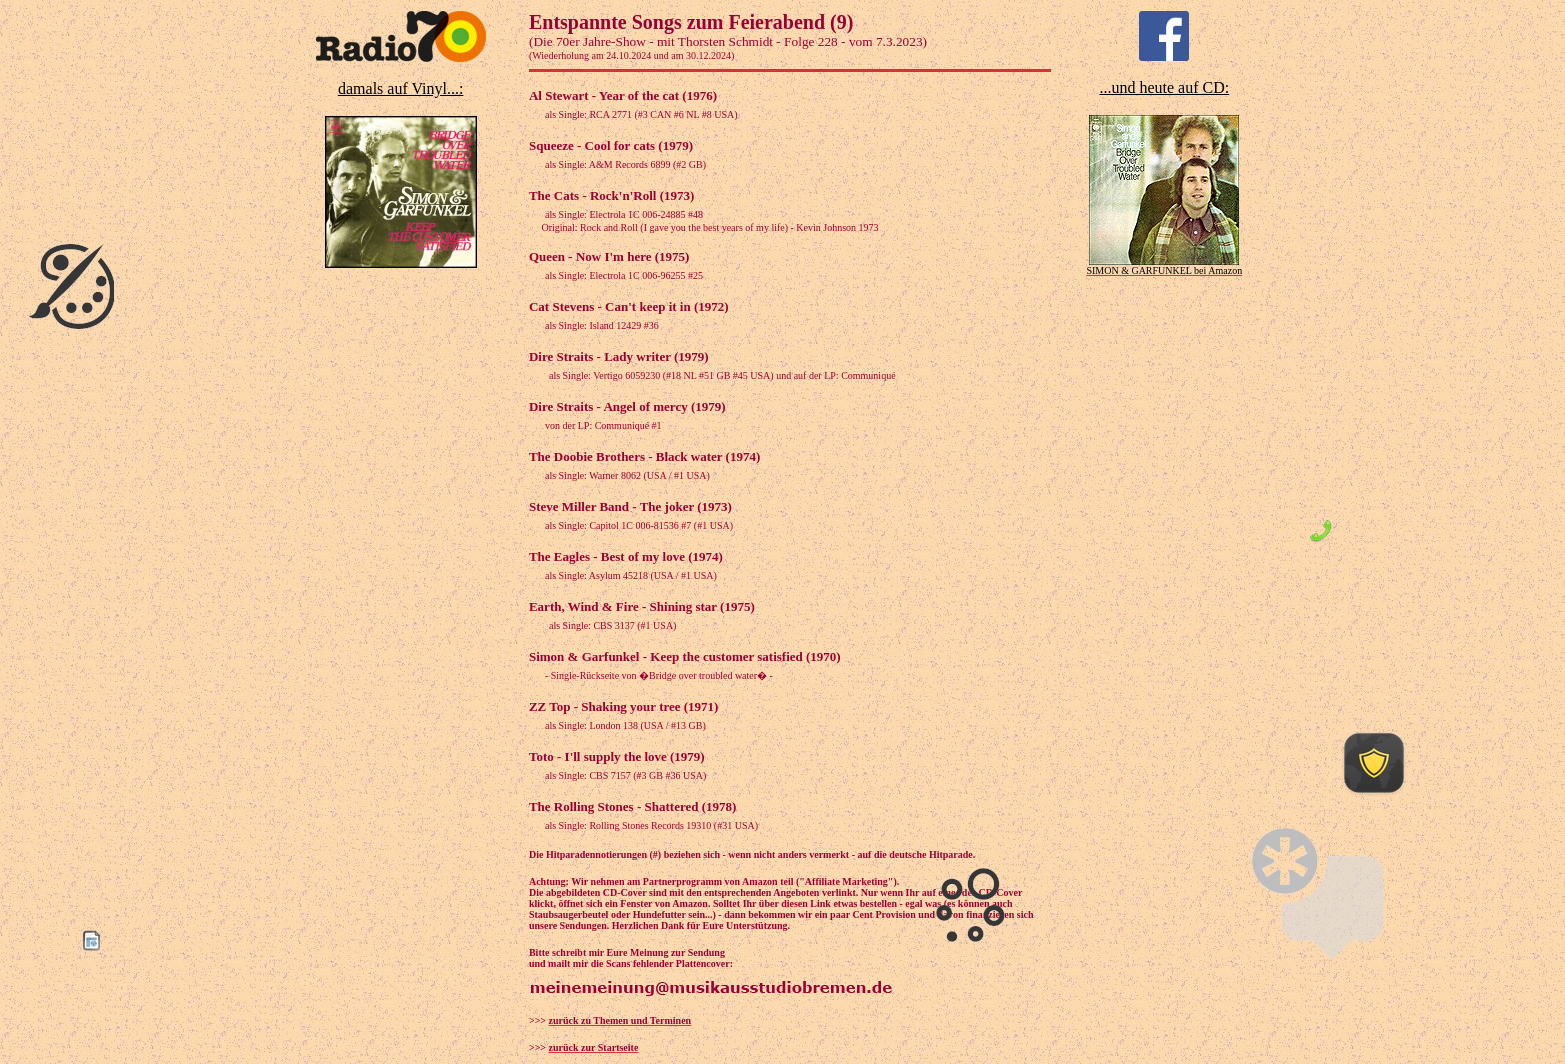 The width and height of the screenshot is (1565, 1064). Describe the element at coordinates (91, 940) in the screenshot. I see `open a web document file` at that location.